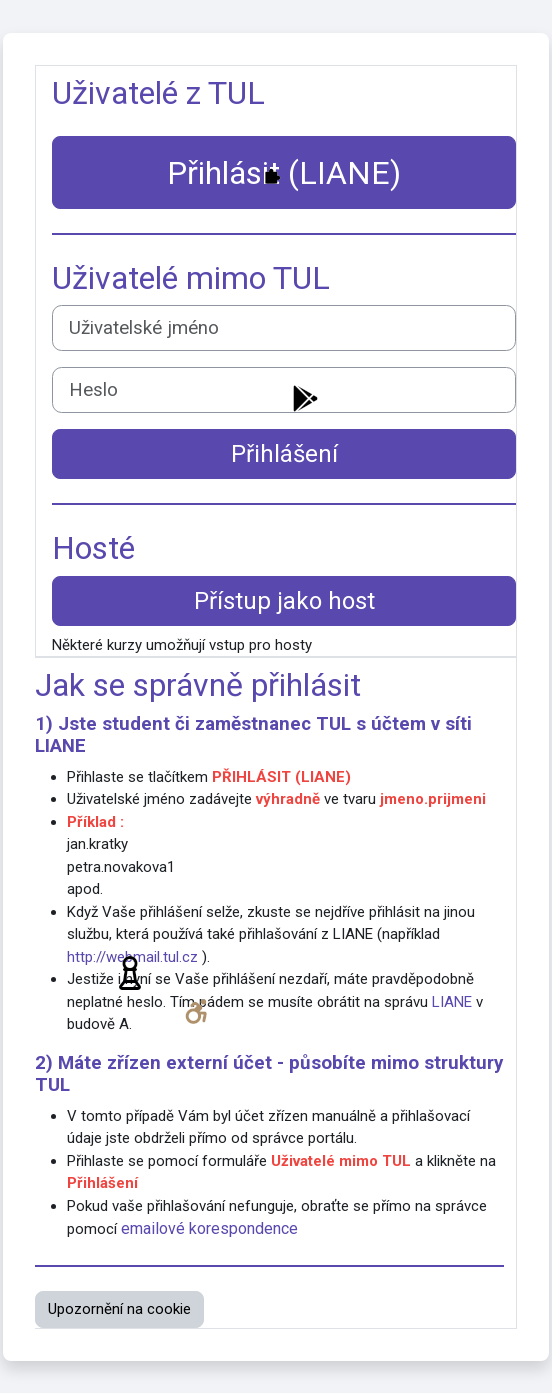 The height and width of the screenshot is (1393, 552). What do you see at coordinates (196, 1011) in the screenshot?
I see `indicates wheelchair accessibility` at bounding box center [196, 1011].